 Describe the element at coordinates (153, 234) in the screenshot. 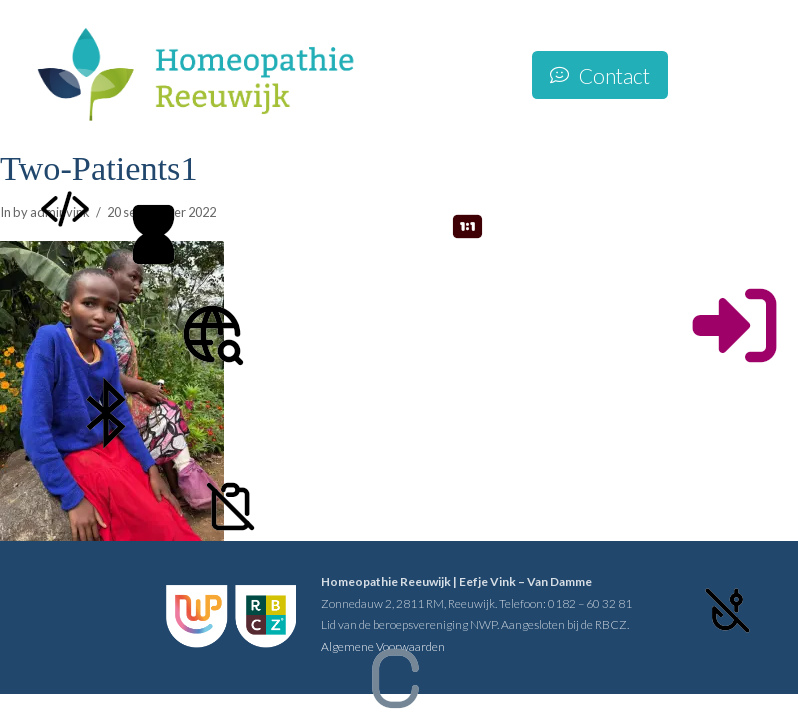

I see `indicates loading or processing in progress` at that location.